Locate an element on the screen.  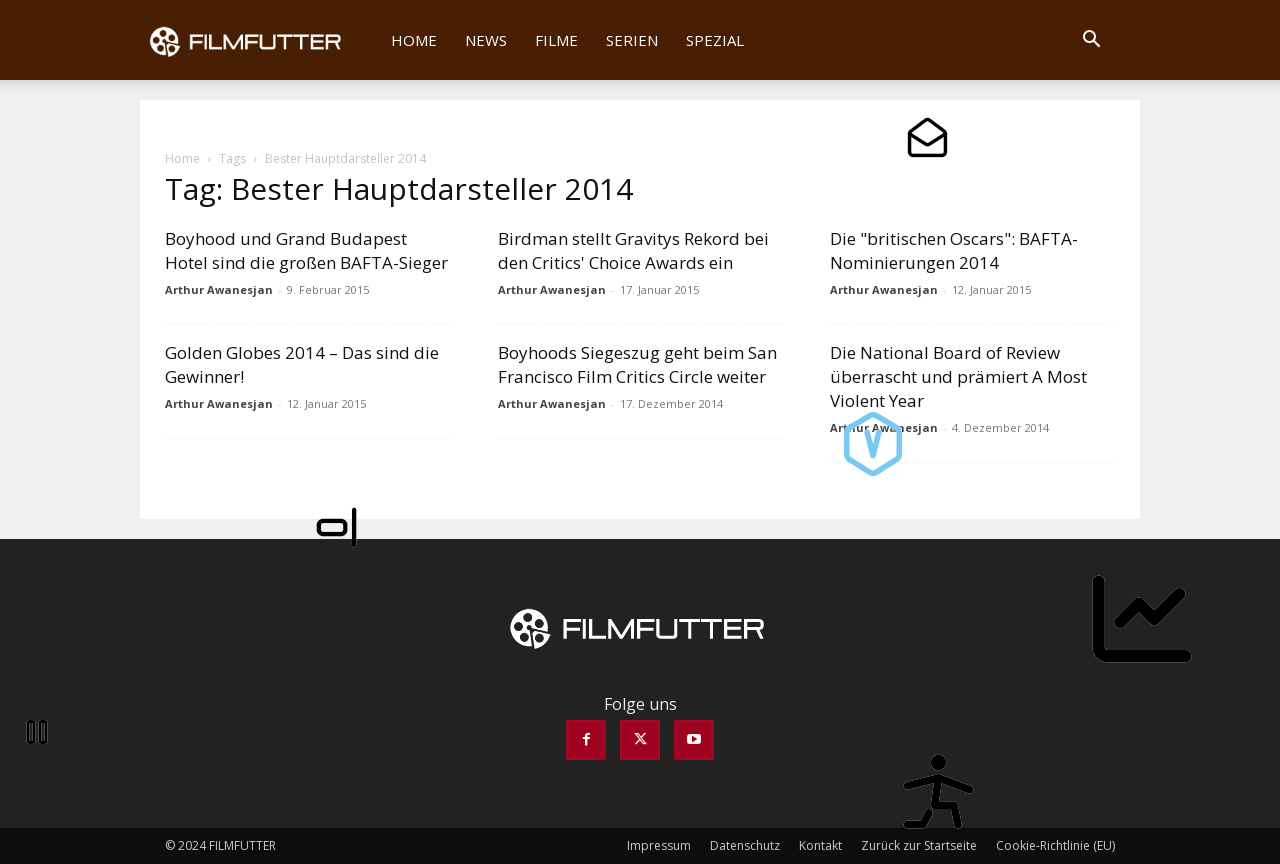
pause media playback is located at coordinates (37, 732).